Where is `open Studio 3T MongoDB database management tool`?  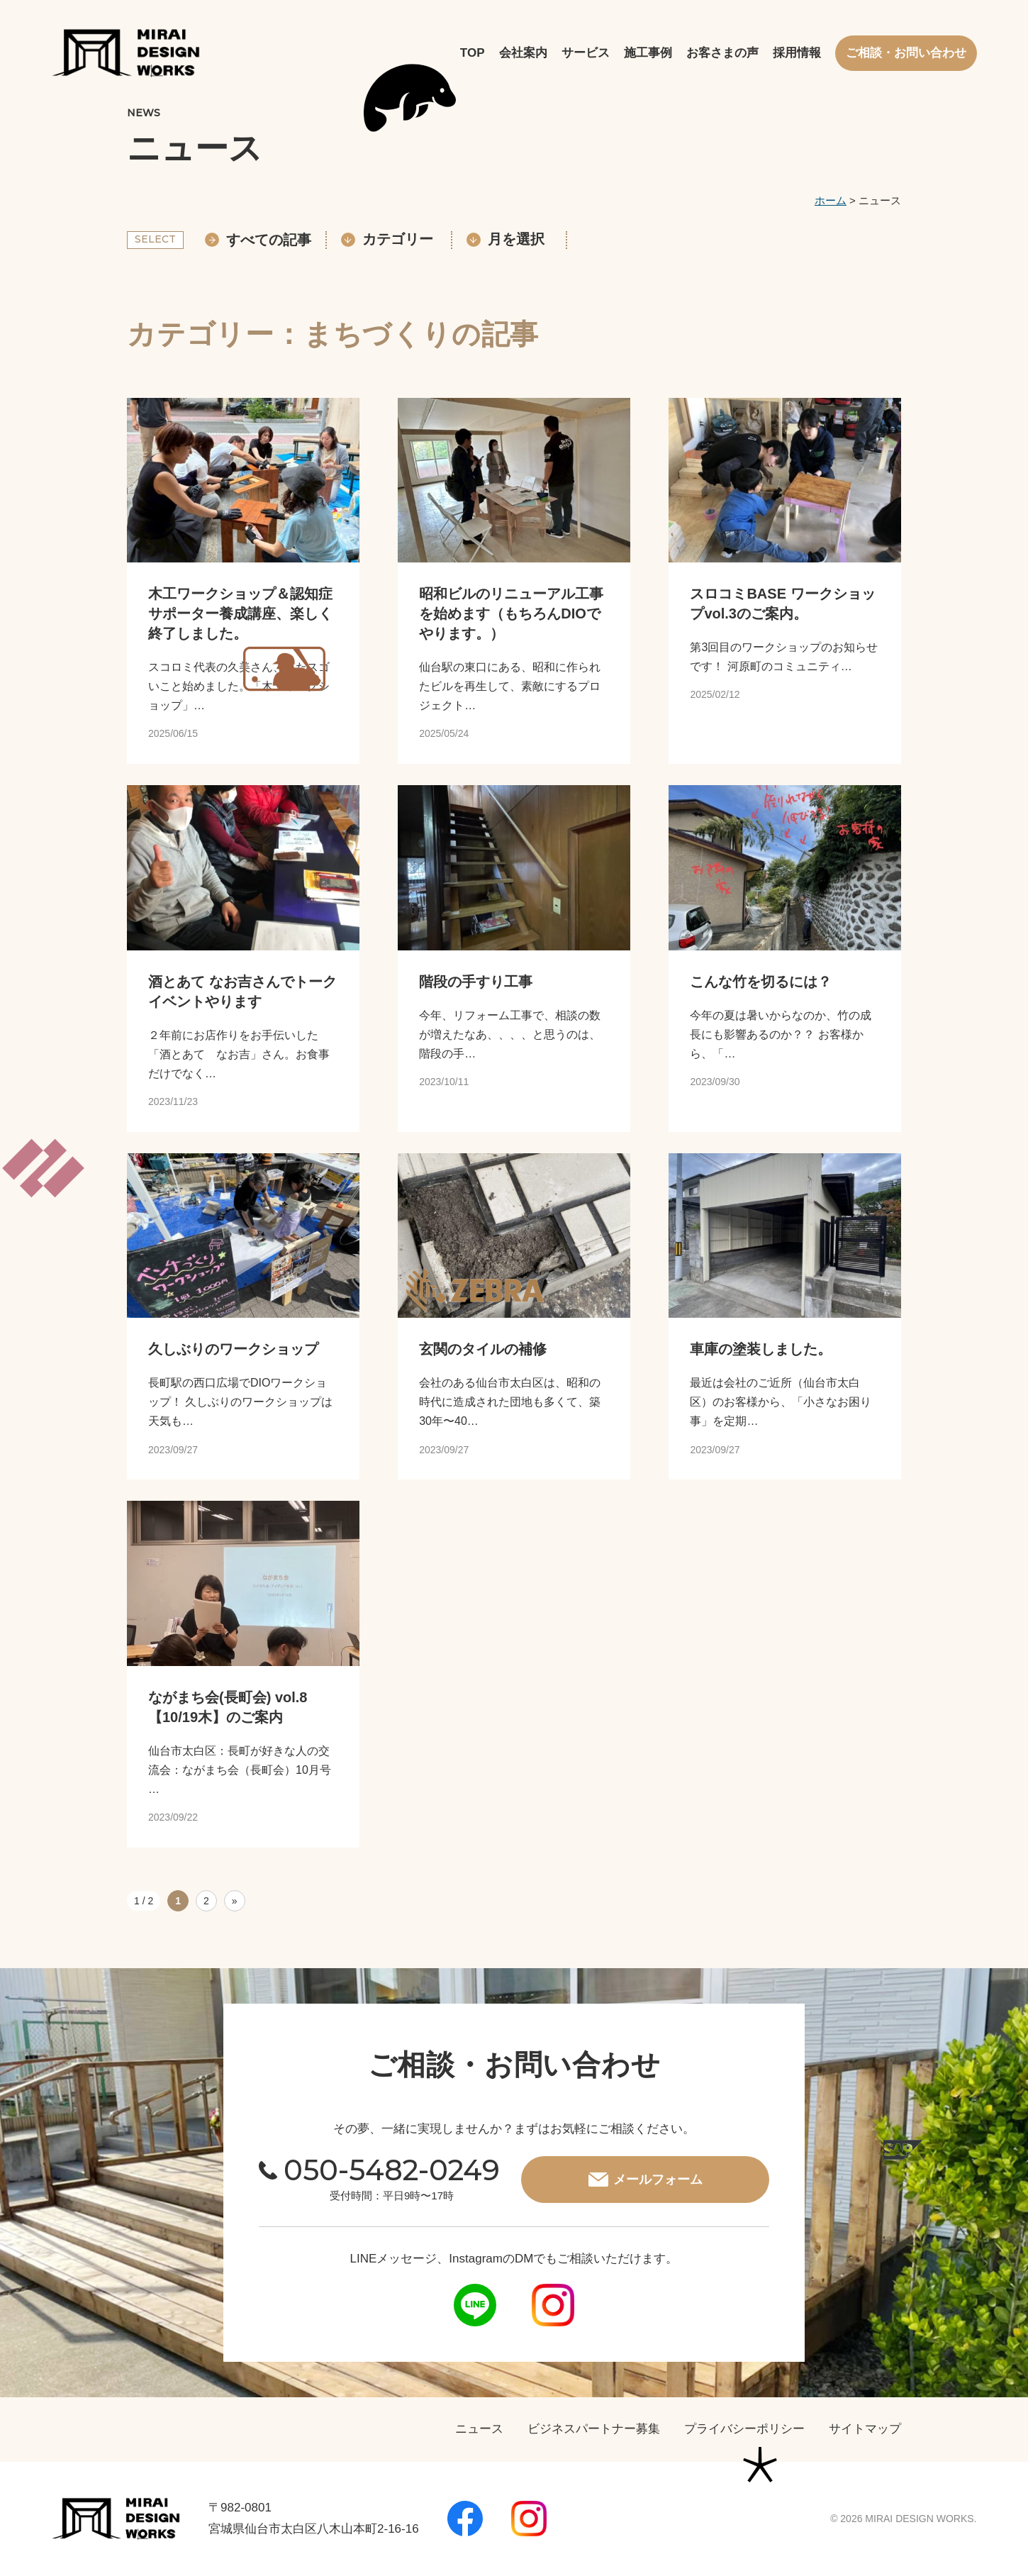
open Studio 3T MongoDB database management tool is located at coordinates (410, 98).